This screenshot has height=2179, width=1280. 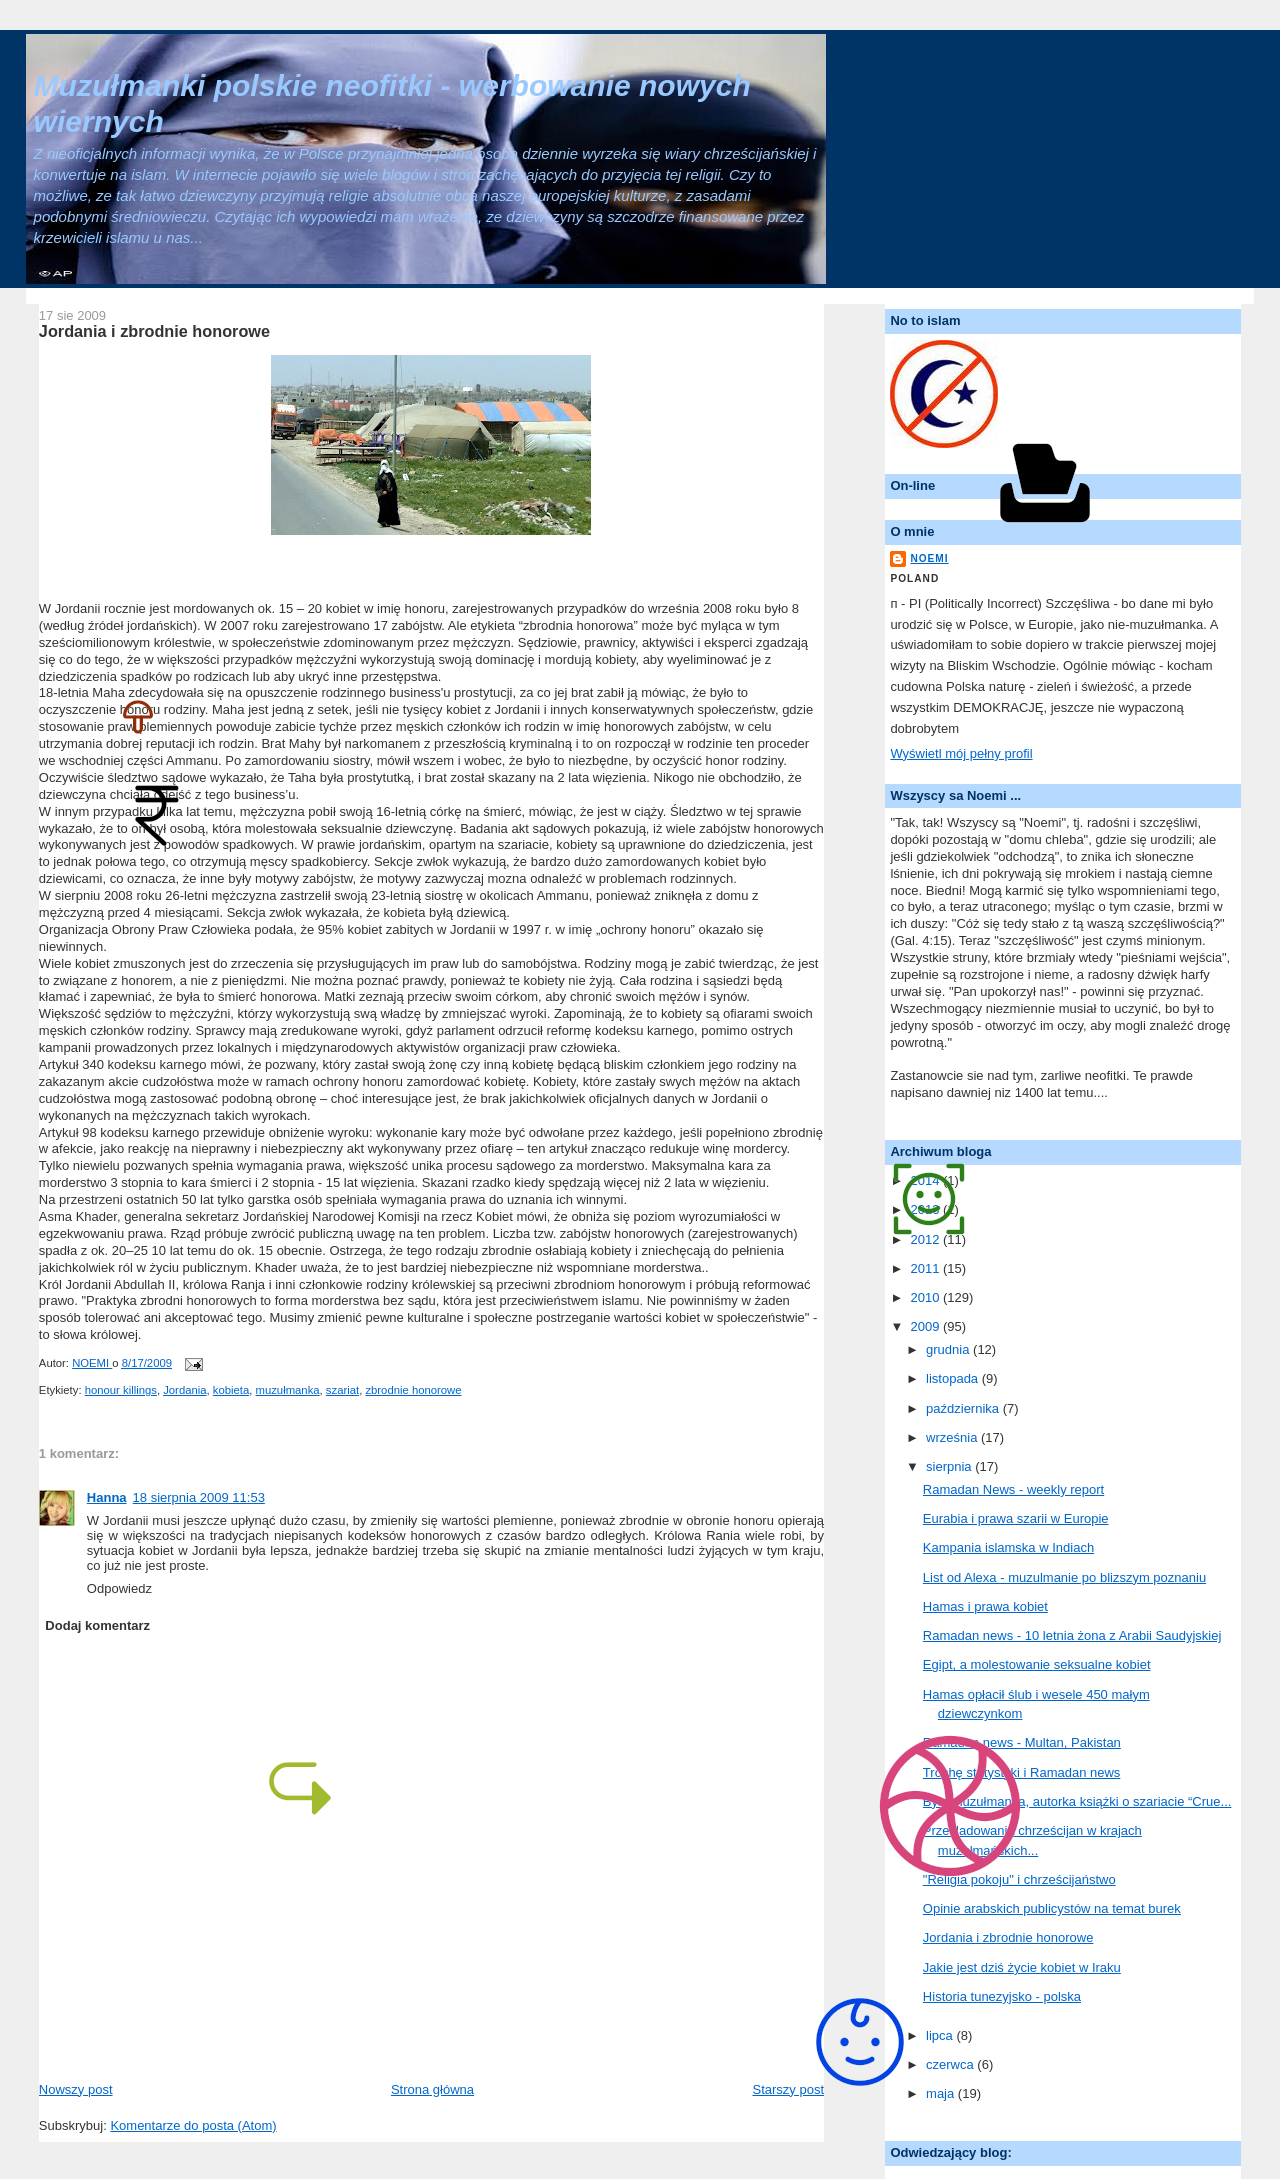 What do you see at coordinates (154, 814) in the screenshot?
I see `view prices in Indian rupees` at bounding box center [154, 814].